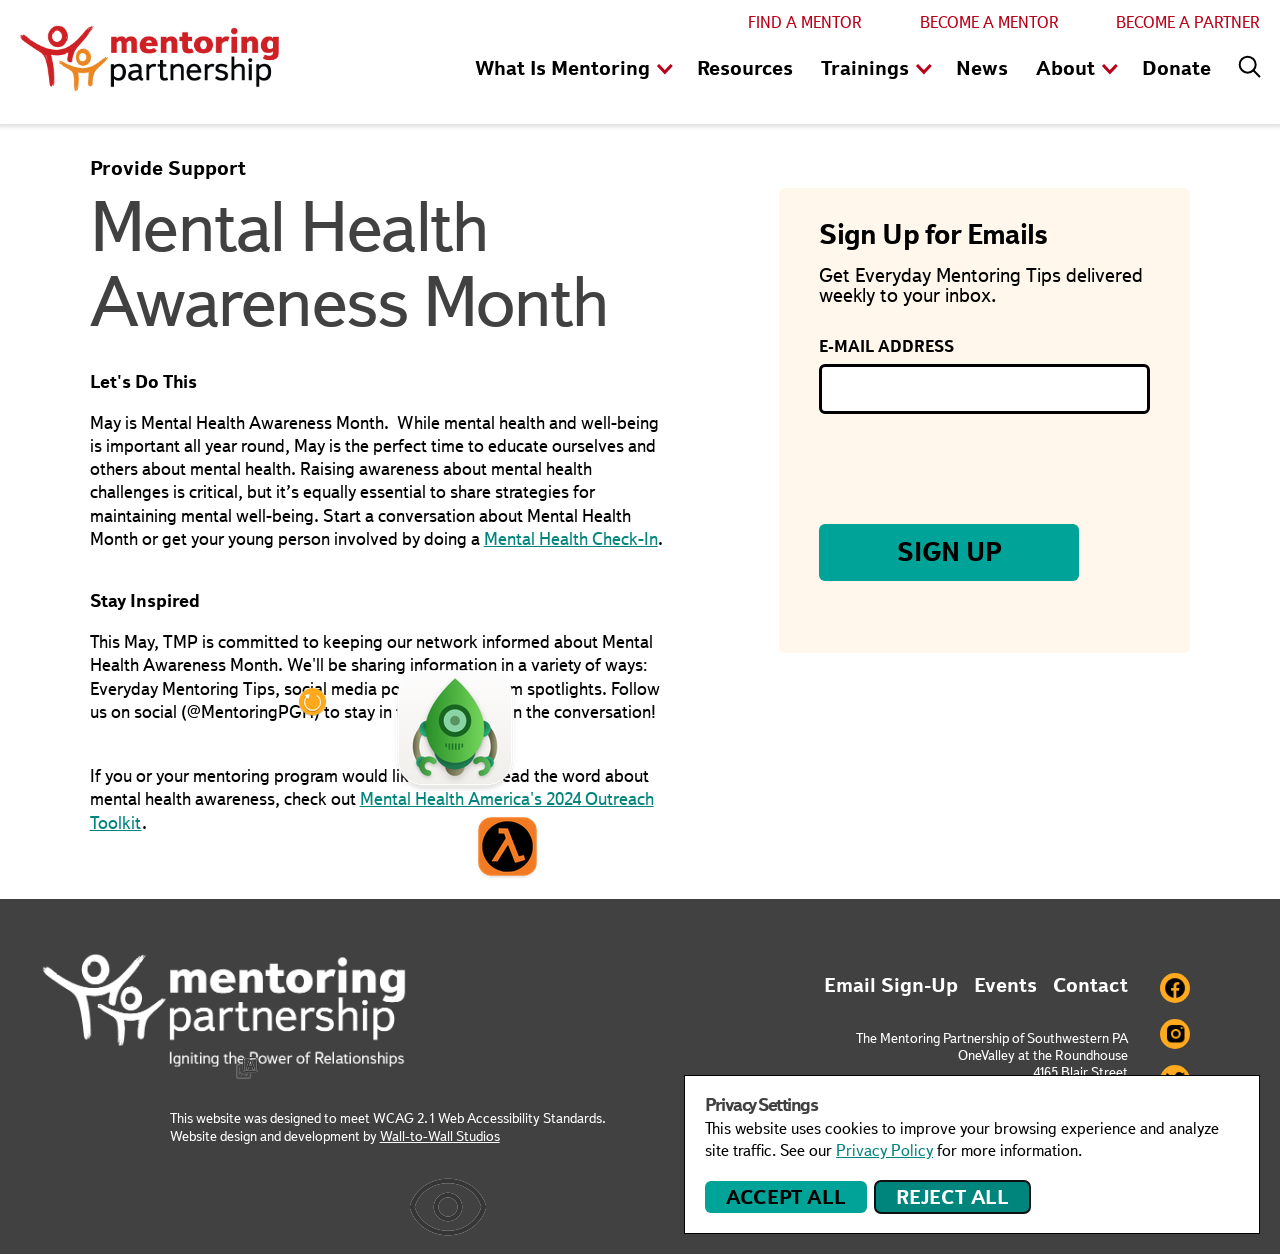 The width and height of the screenshot is (1280, 1254). What do you see at coordinates (507, 846) in the screenshot?
I see `launch half-life game` at bounding box center [507, 846].